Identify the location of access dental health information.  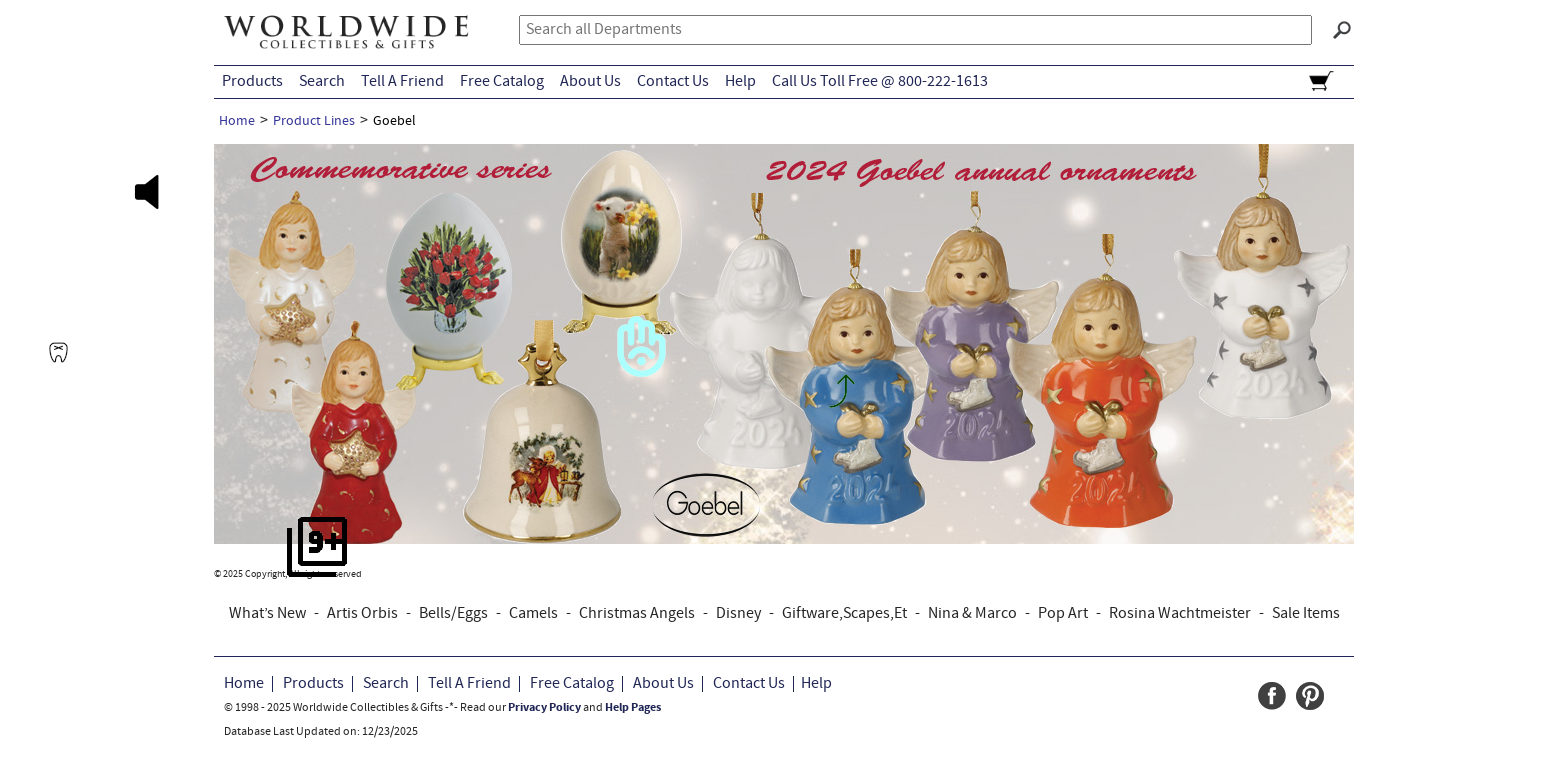
(58, 352).